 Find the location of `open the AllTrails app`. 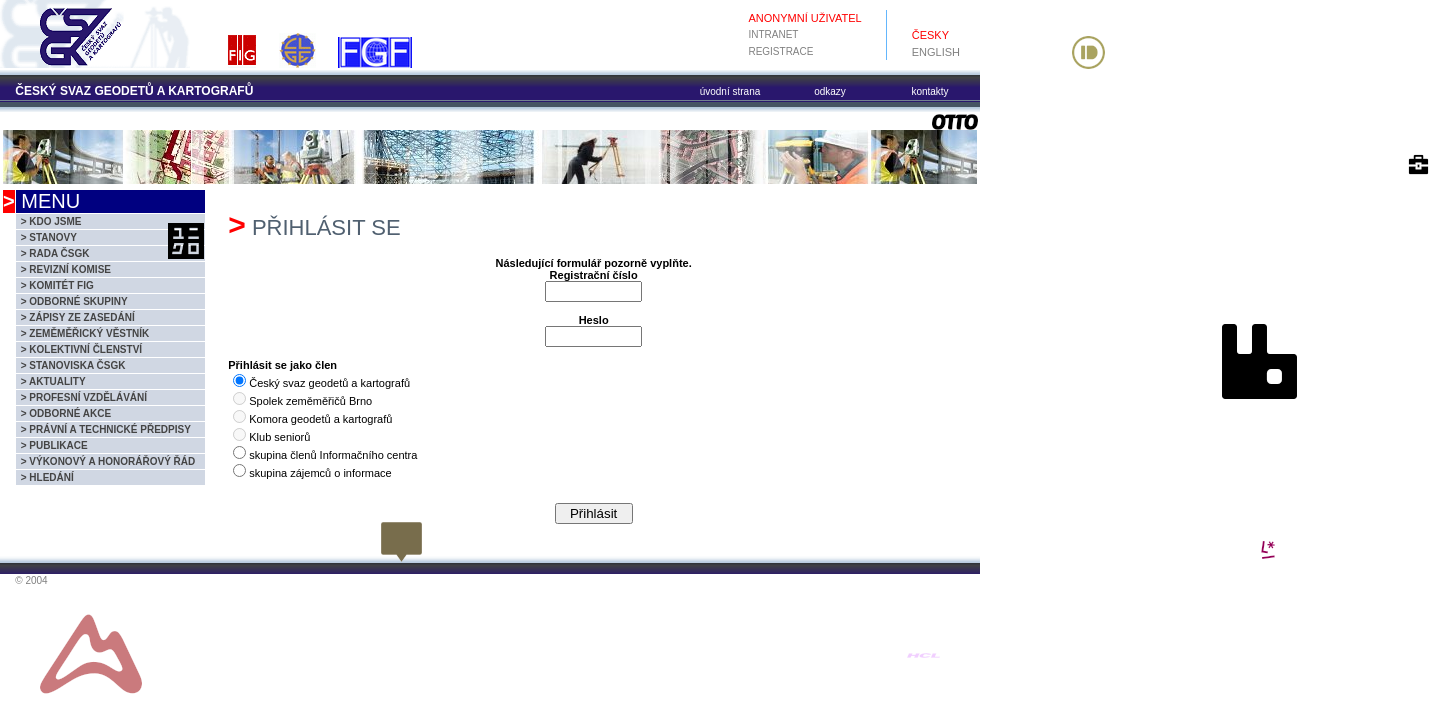

open the AllTrails app is located at coordinates (91, 654).